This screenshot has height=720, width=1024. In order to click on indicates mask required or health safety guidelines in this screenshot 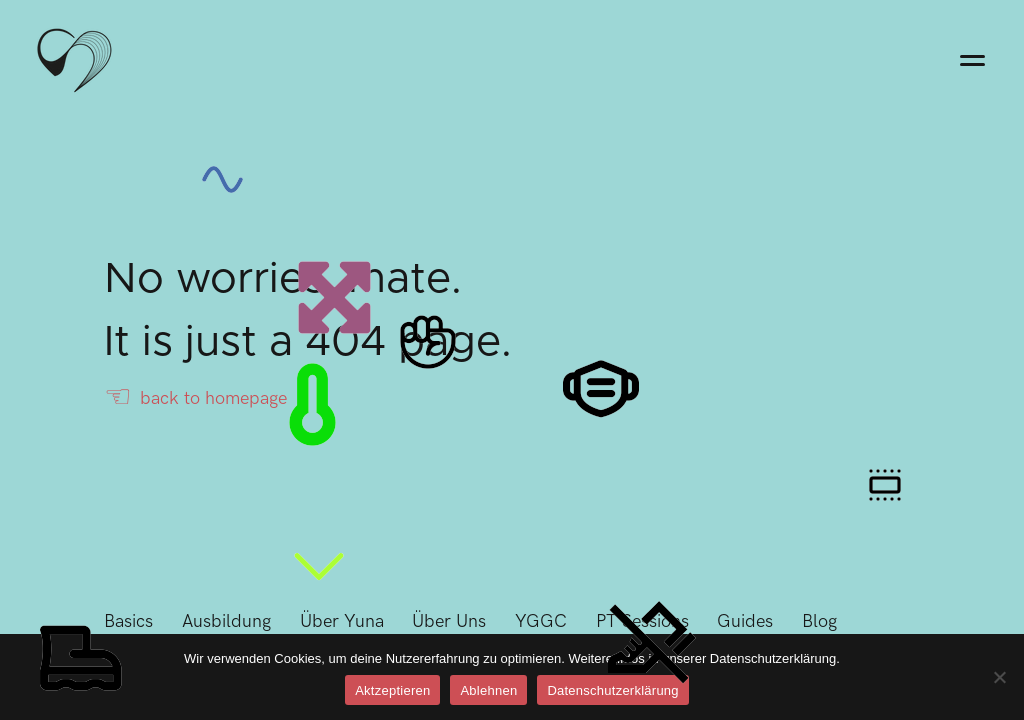, I will do `click(601, 390)`.